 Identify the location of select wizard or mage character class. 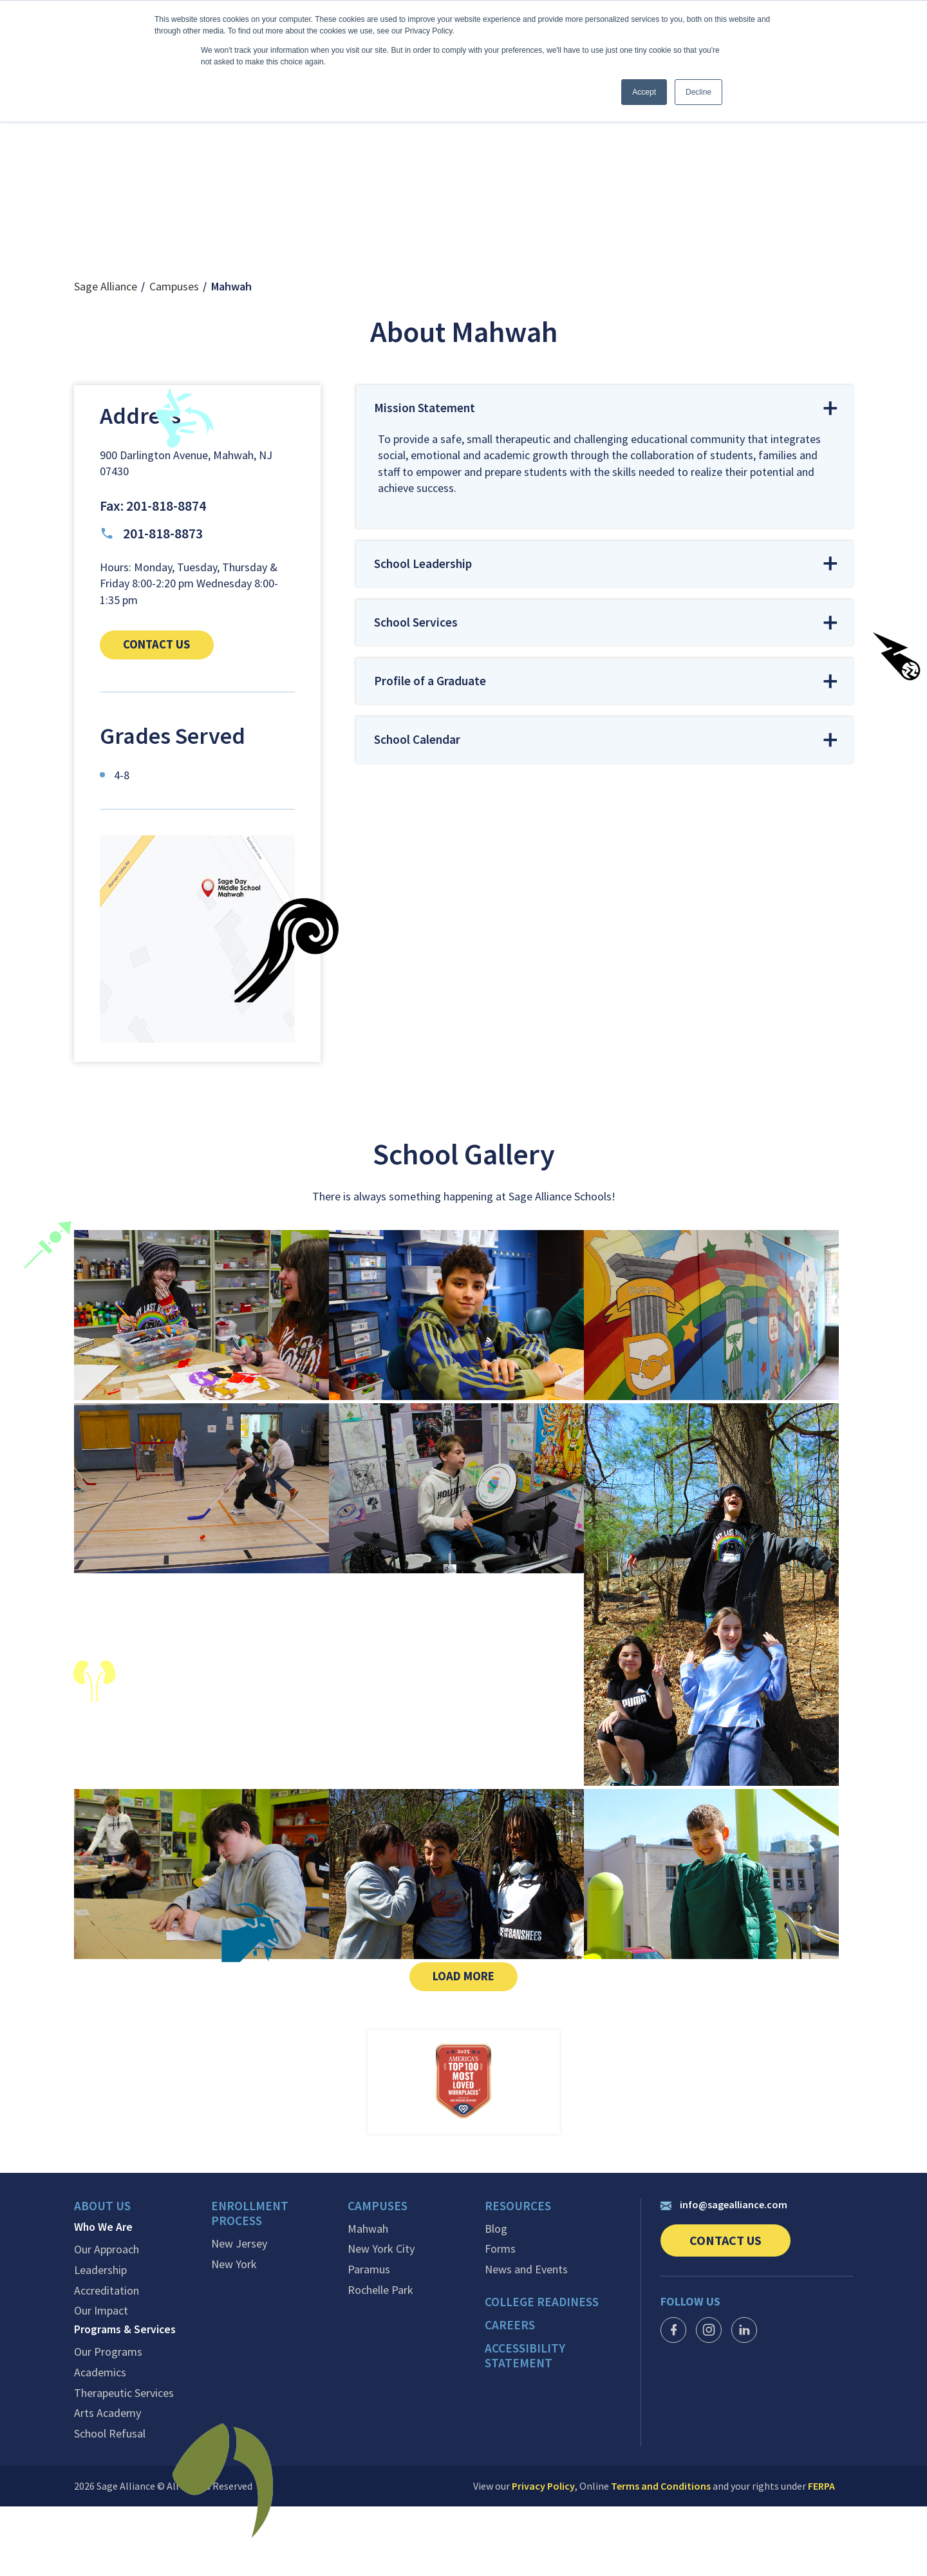
(286, 950).